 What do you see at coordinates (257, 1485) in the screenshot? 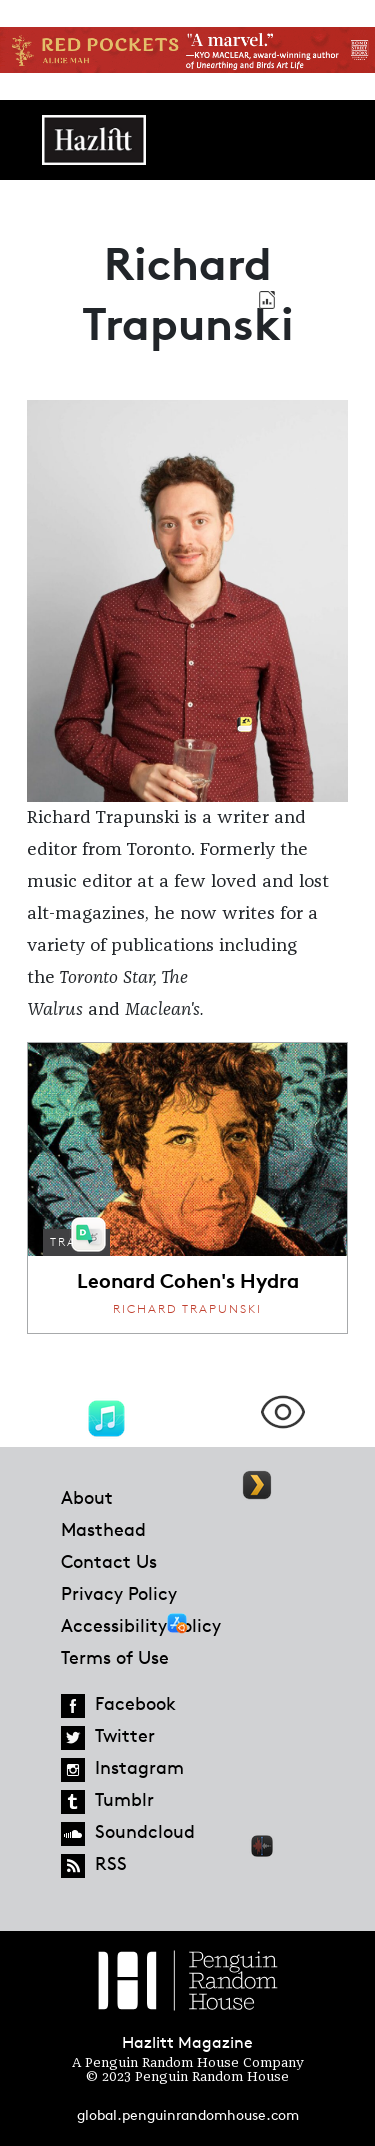
I see `open plex media player` at bounding box center [257, 1485].